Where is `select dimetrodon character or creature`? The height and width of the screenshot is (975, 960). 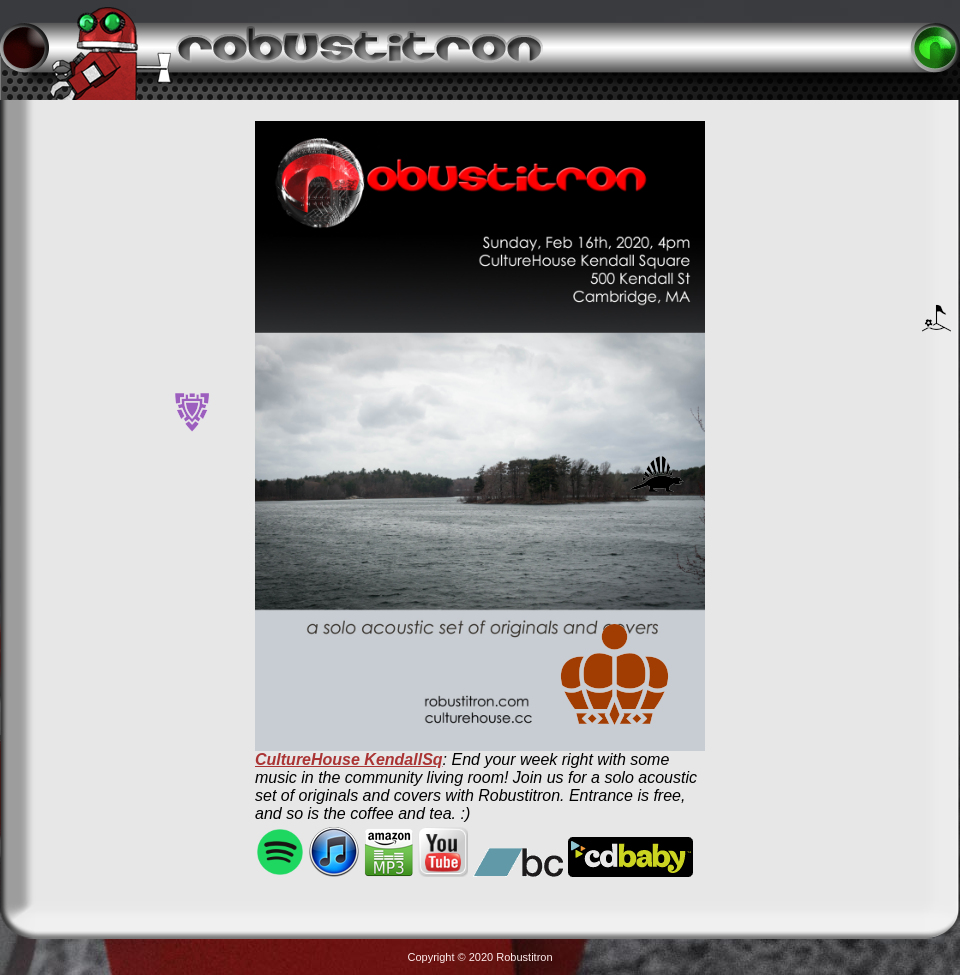
select dimetrodon character or creature is located at coordinates (657, 474).